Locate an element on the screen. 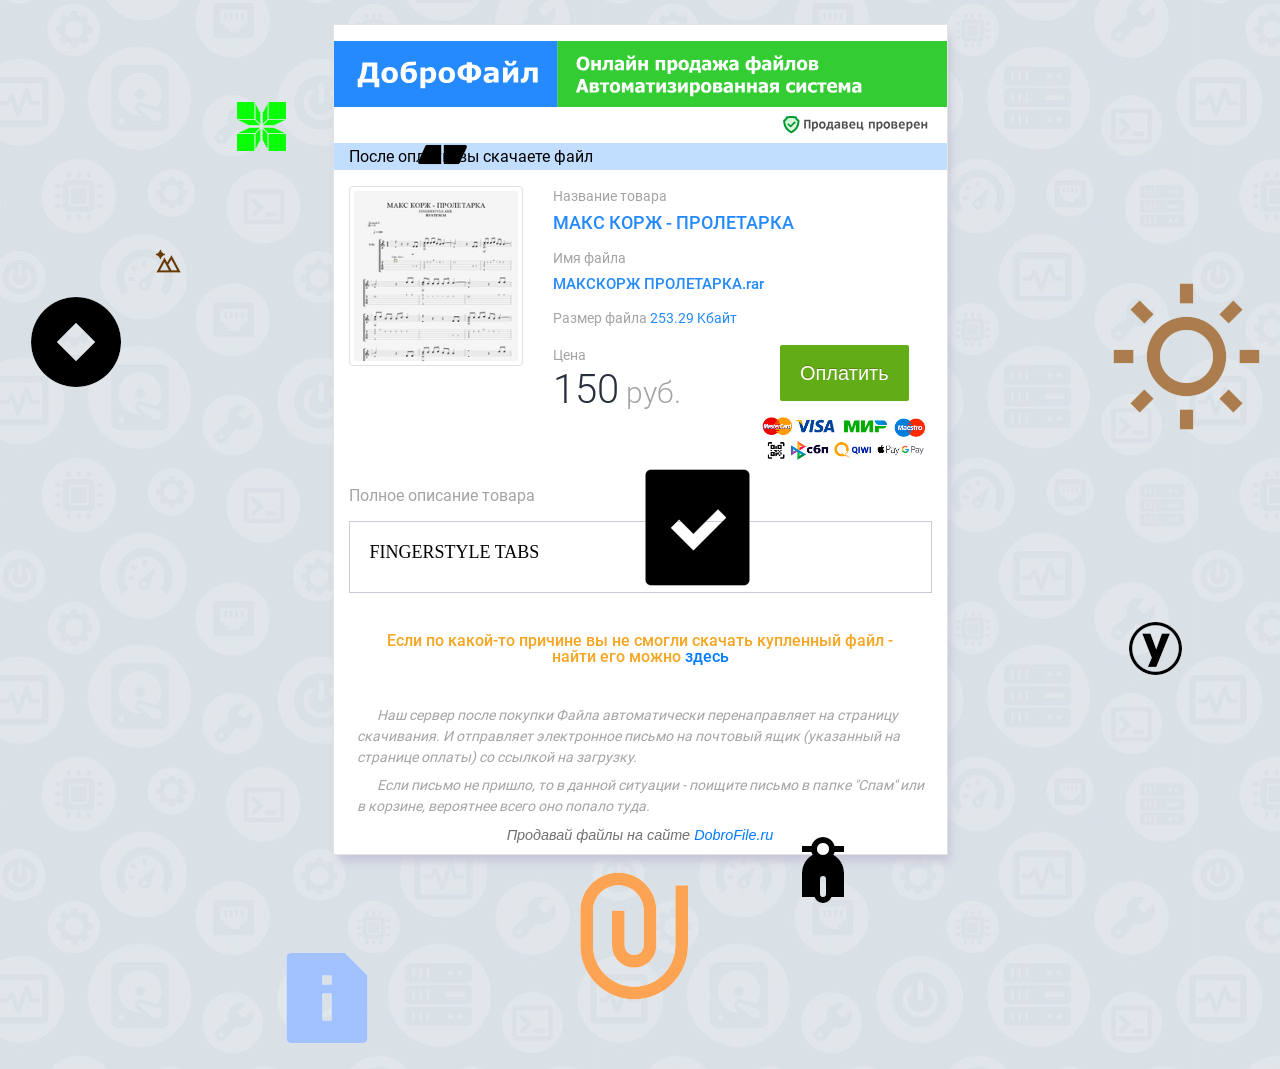 The image size is (1280, 1069). eraser app logo is located at coordinates (442, 154).